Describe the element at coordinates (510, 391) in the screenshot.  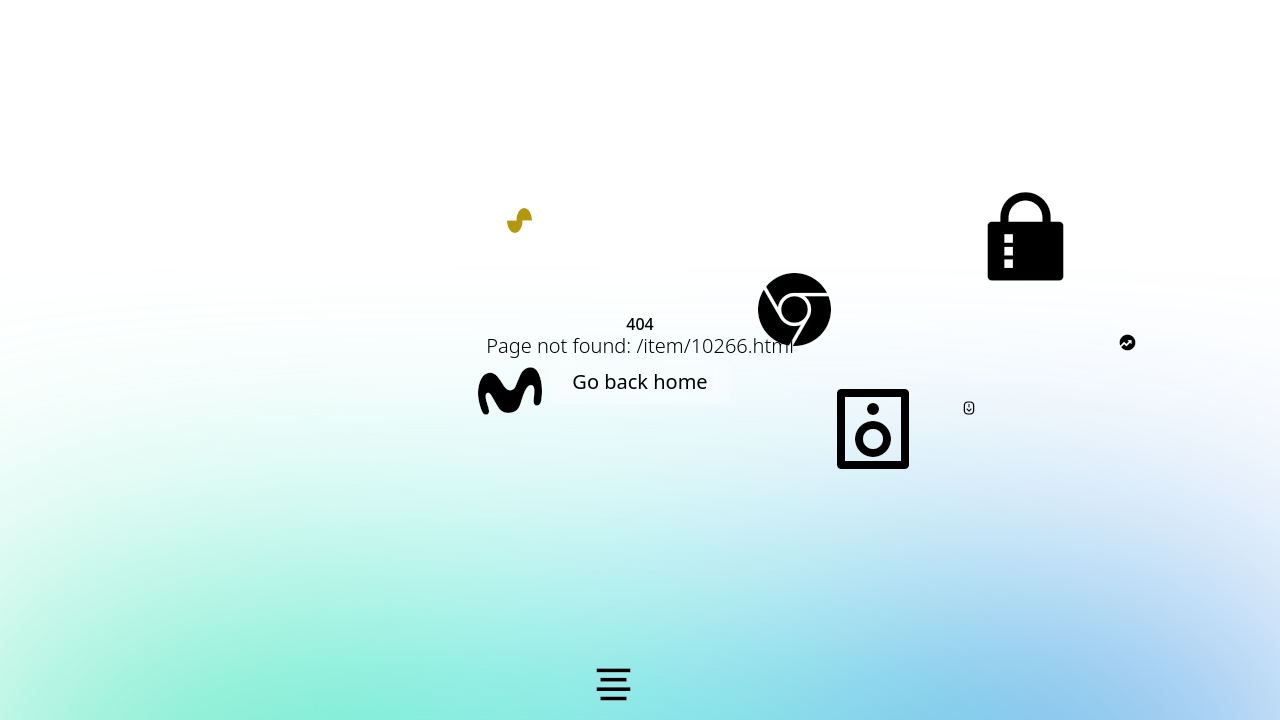
I see `open the Movistar mobile app` at that location.